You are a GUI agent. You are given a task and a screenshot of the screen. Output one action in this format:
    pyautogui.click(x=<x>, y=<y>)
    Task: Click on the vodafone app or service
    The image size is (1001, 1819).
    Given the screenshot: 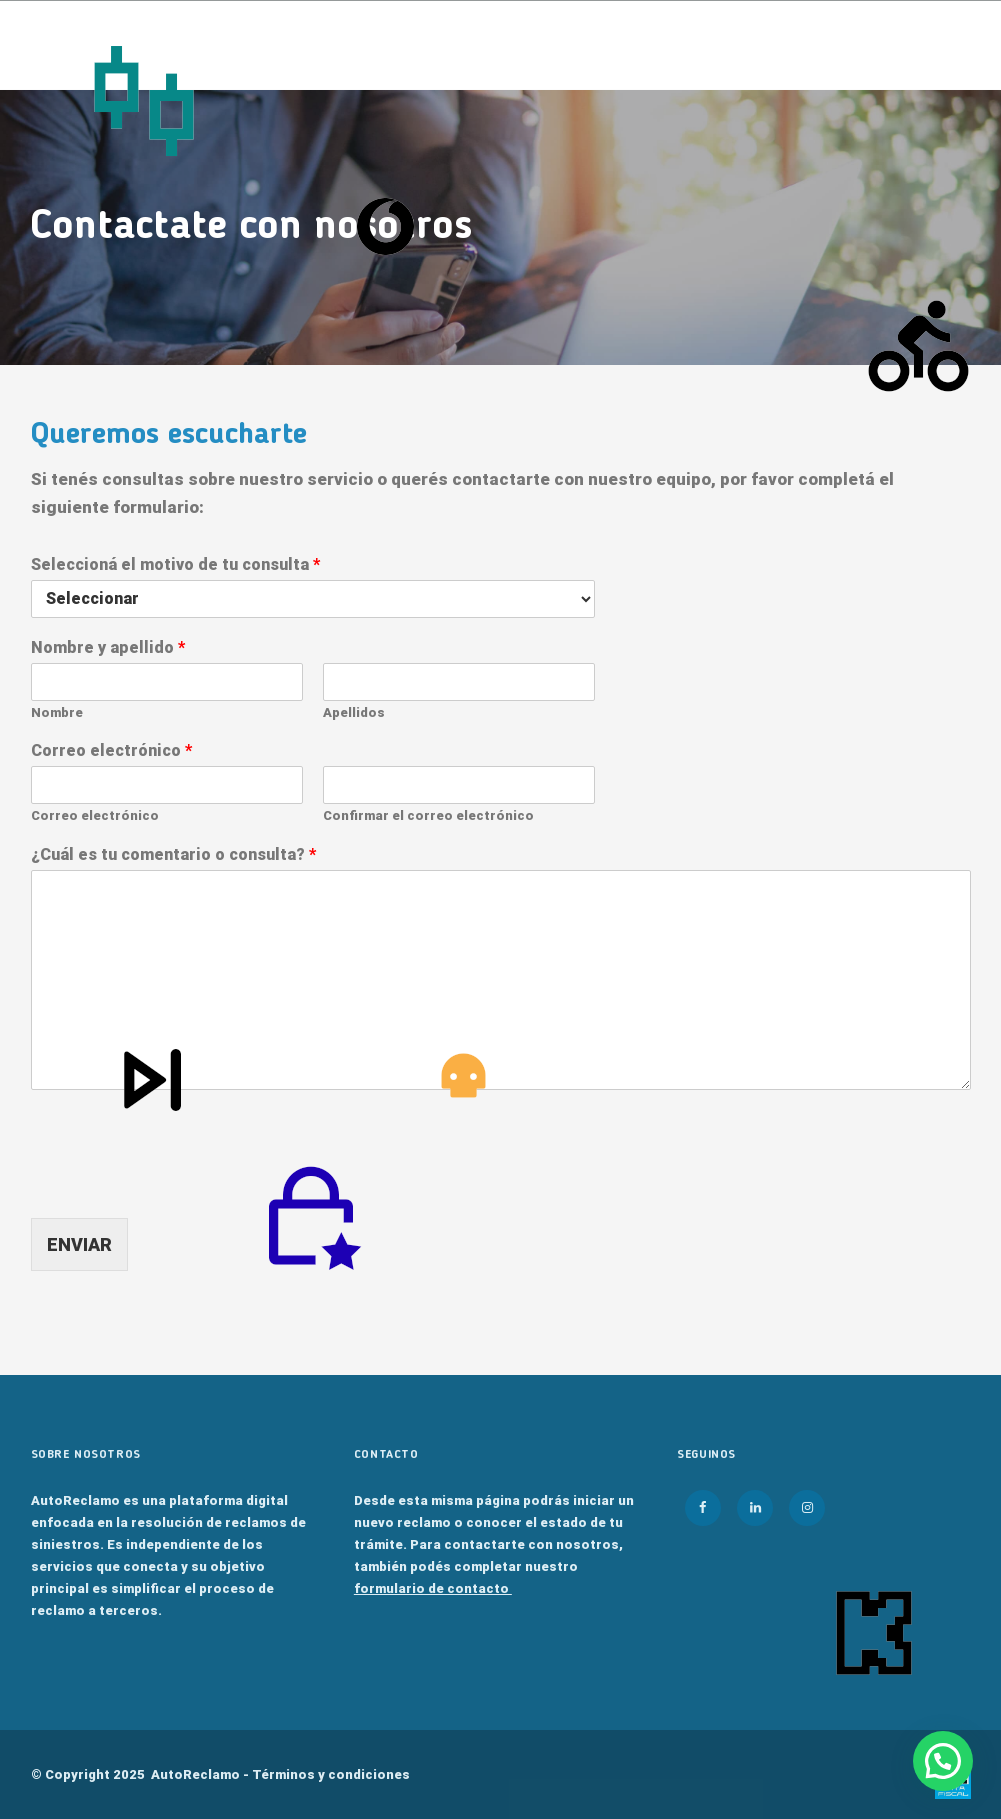 What is the action you would take?
    pyautogui.click(x=385, y=226)
    